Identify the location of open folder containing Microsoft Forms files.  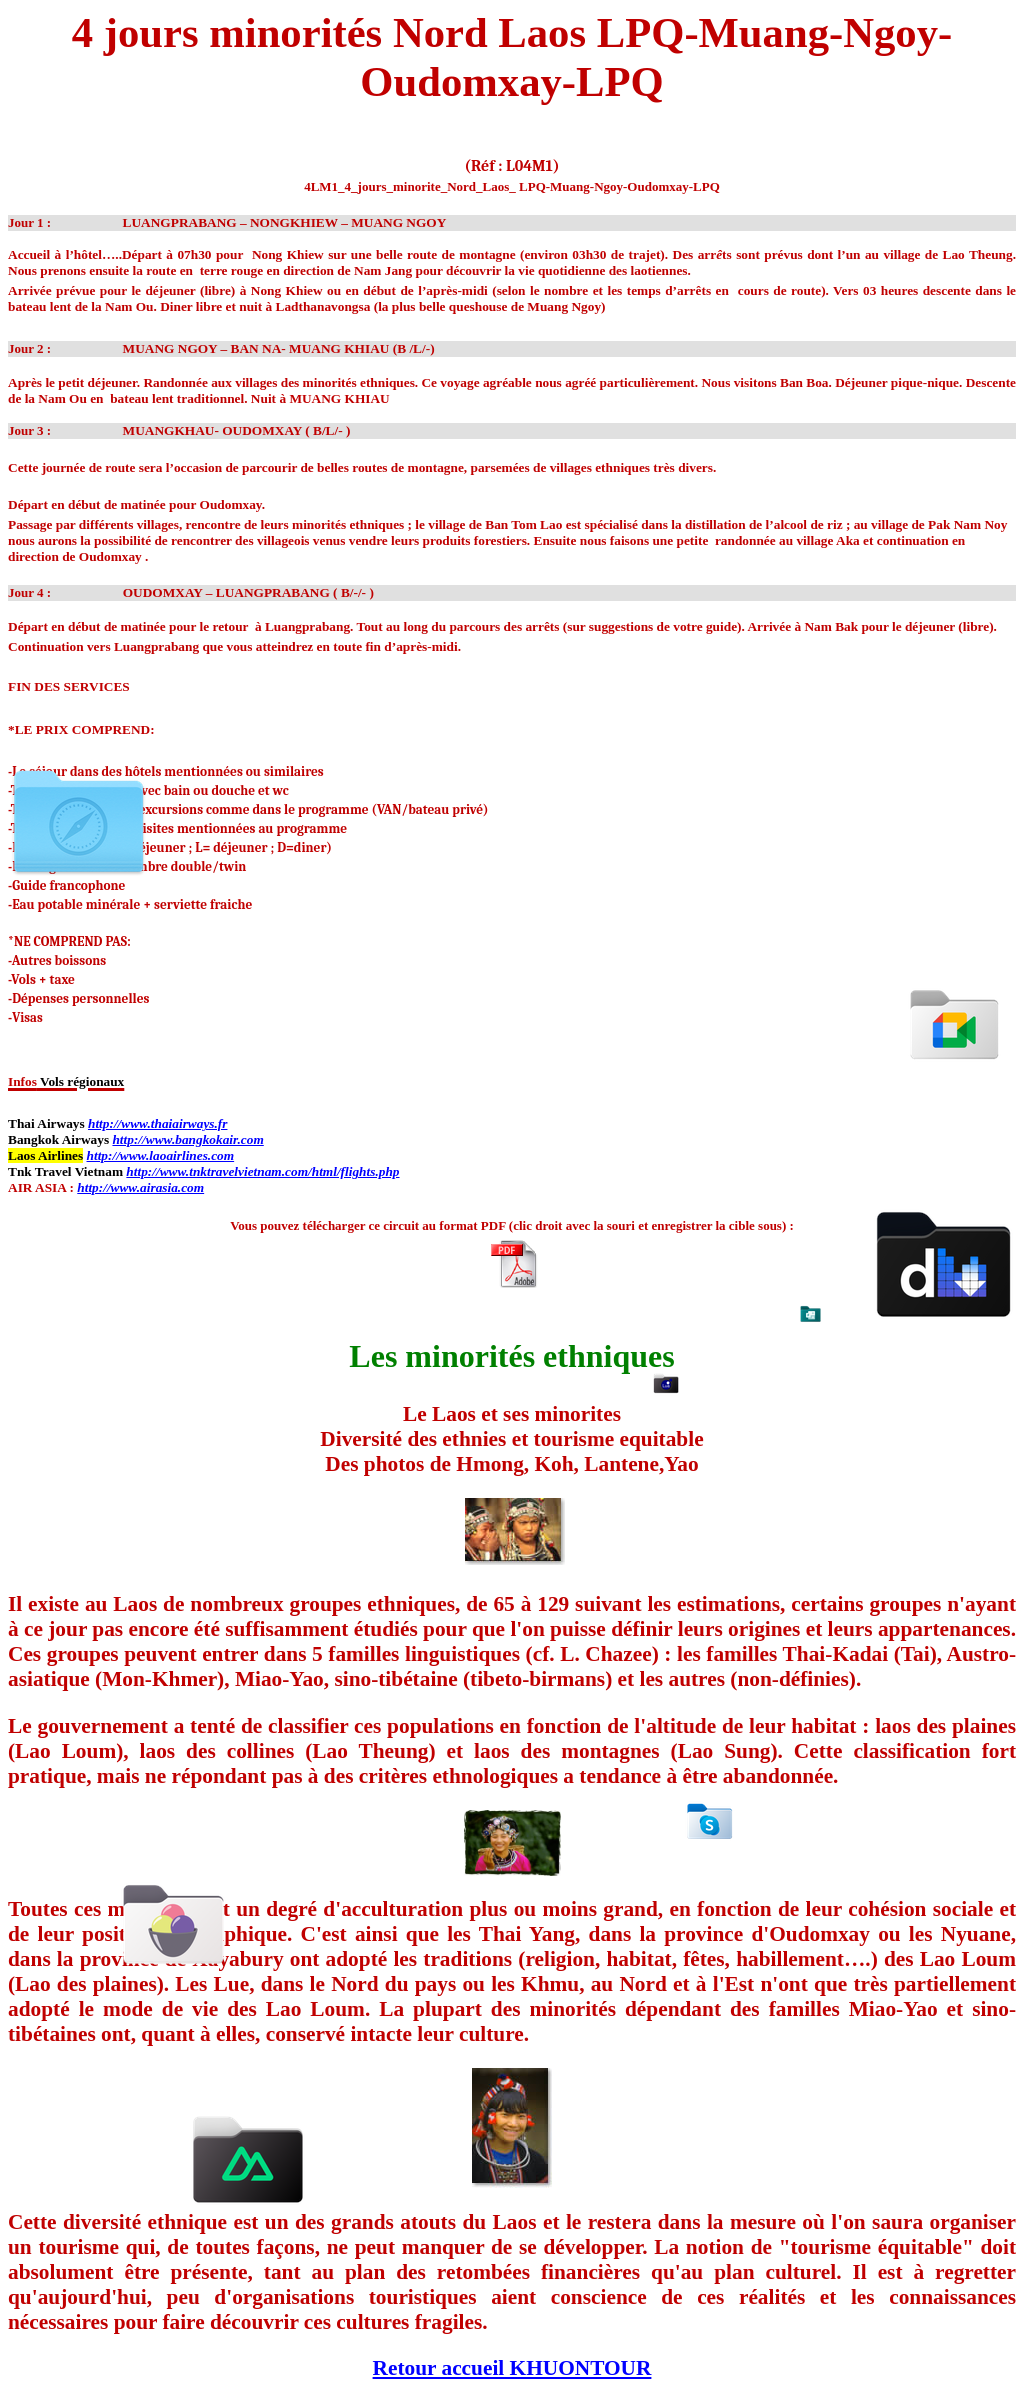
(810, 1314).